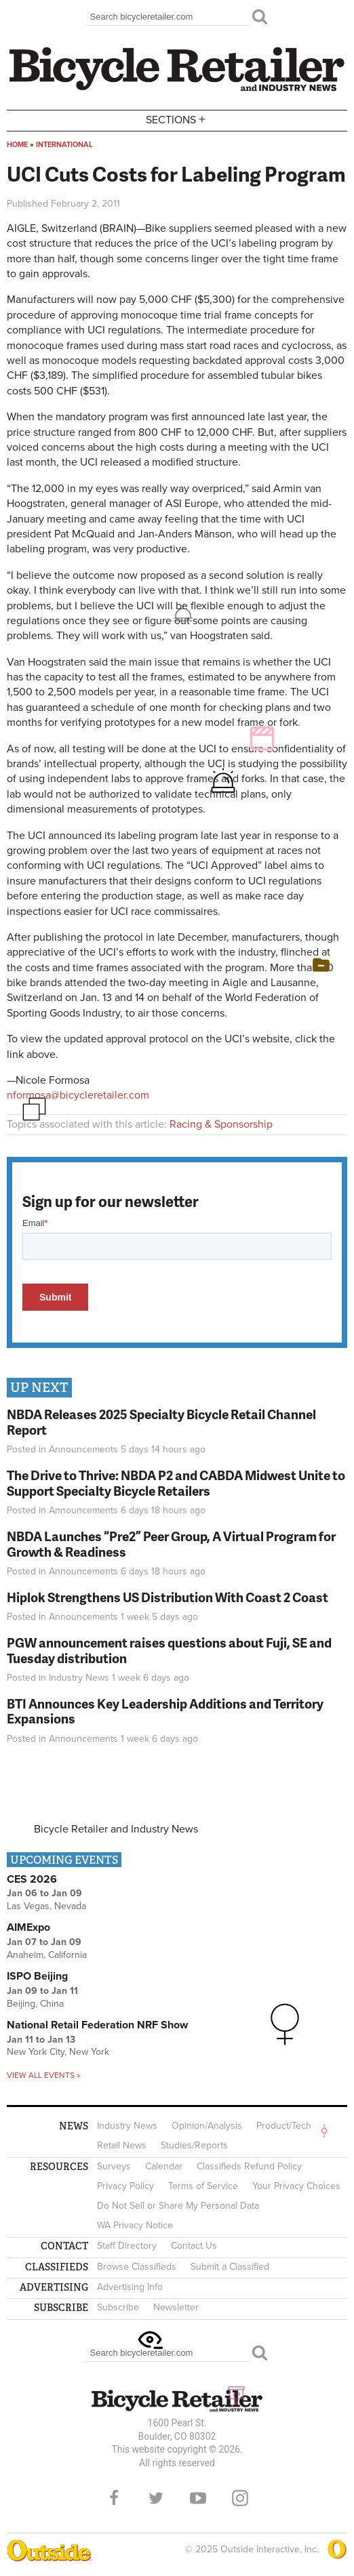 This screenshot has width=354, height=2576. Describe the element at coordinates (34, 1109) in the screenshot. I see `copy to clipboard` at that location.